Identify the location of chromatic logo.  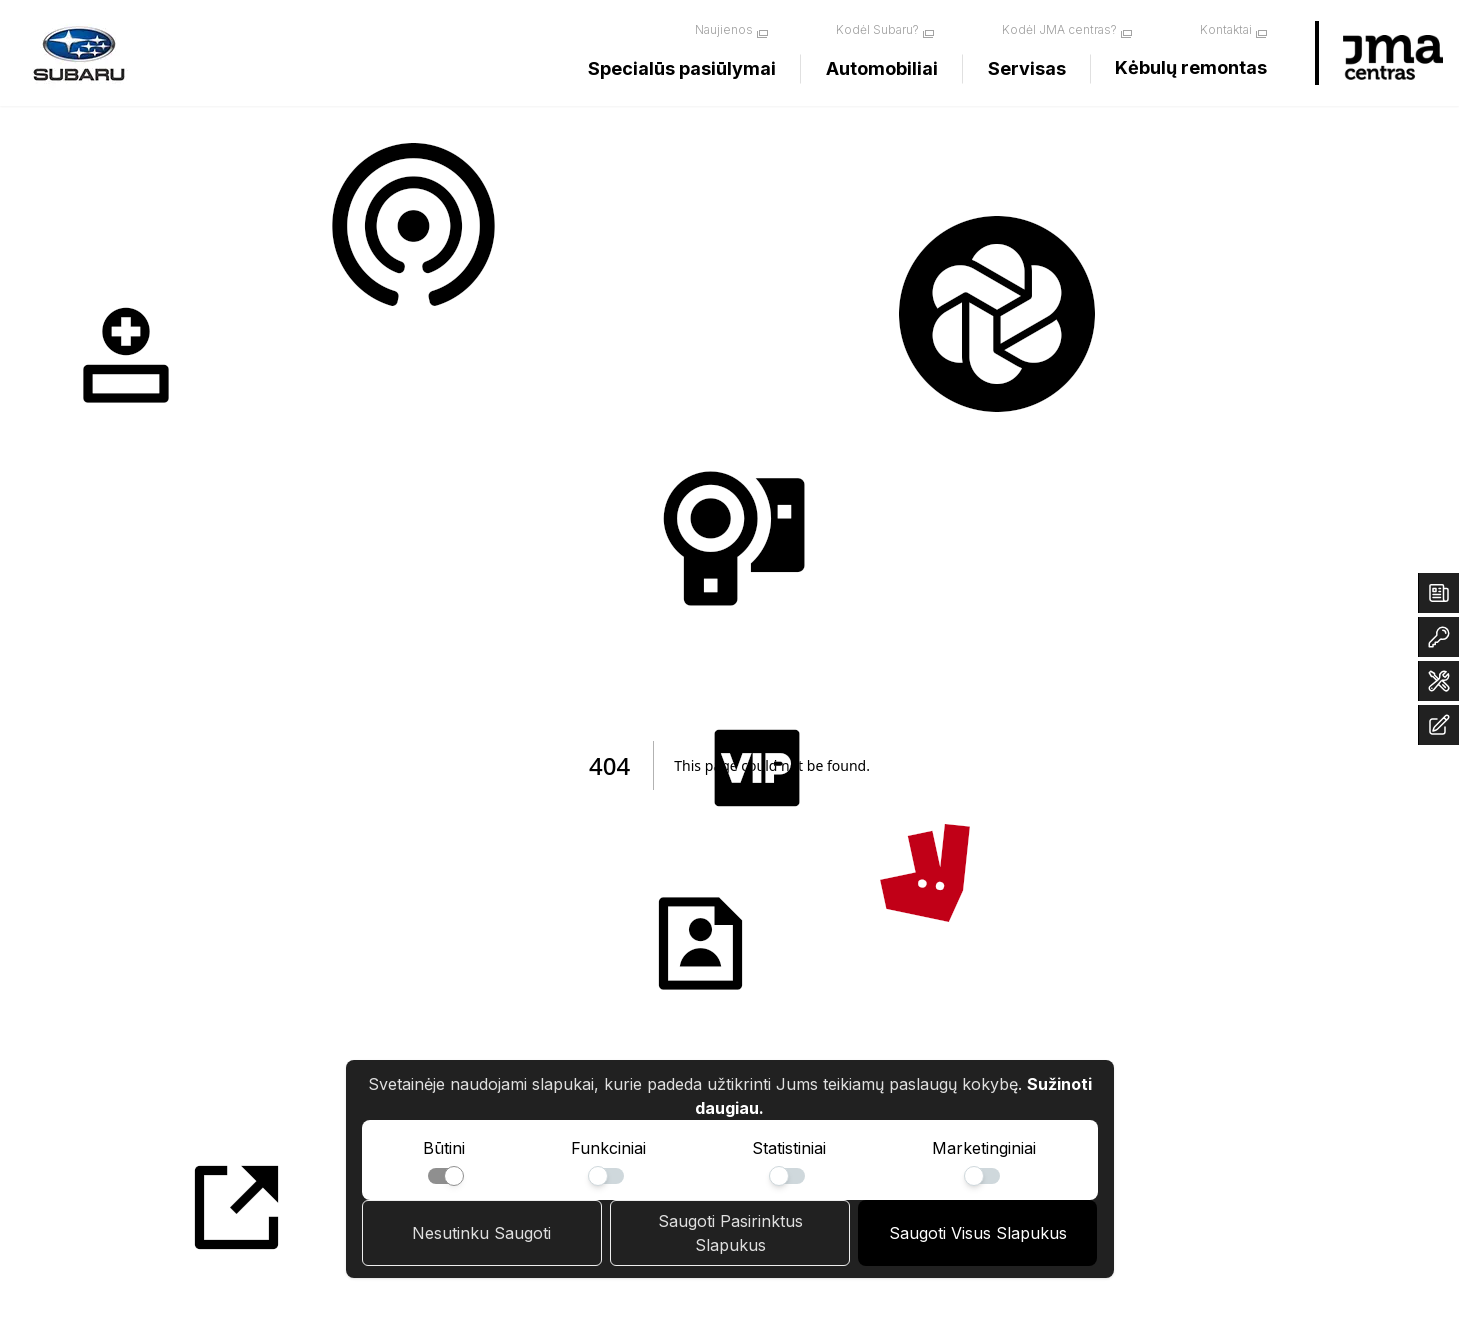
(997, 314).